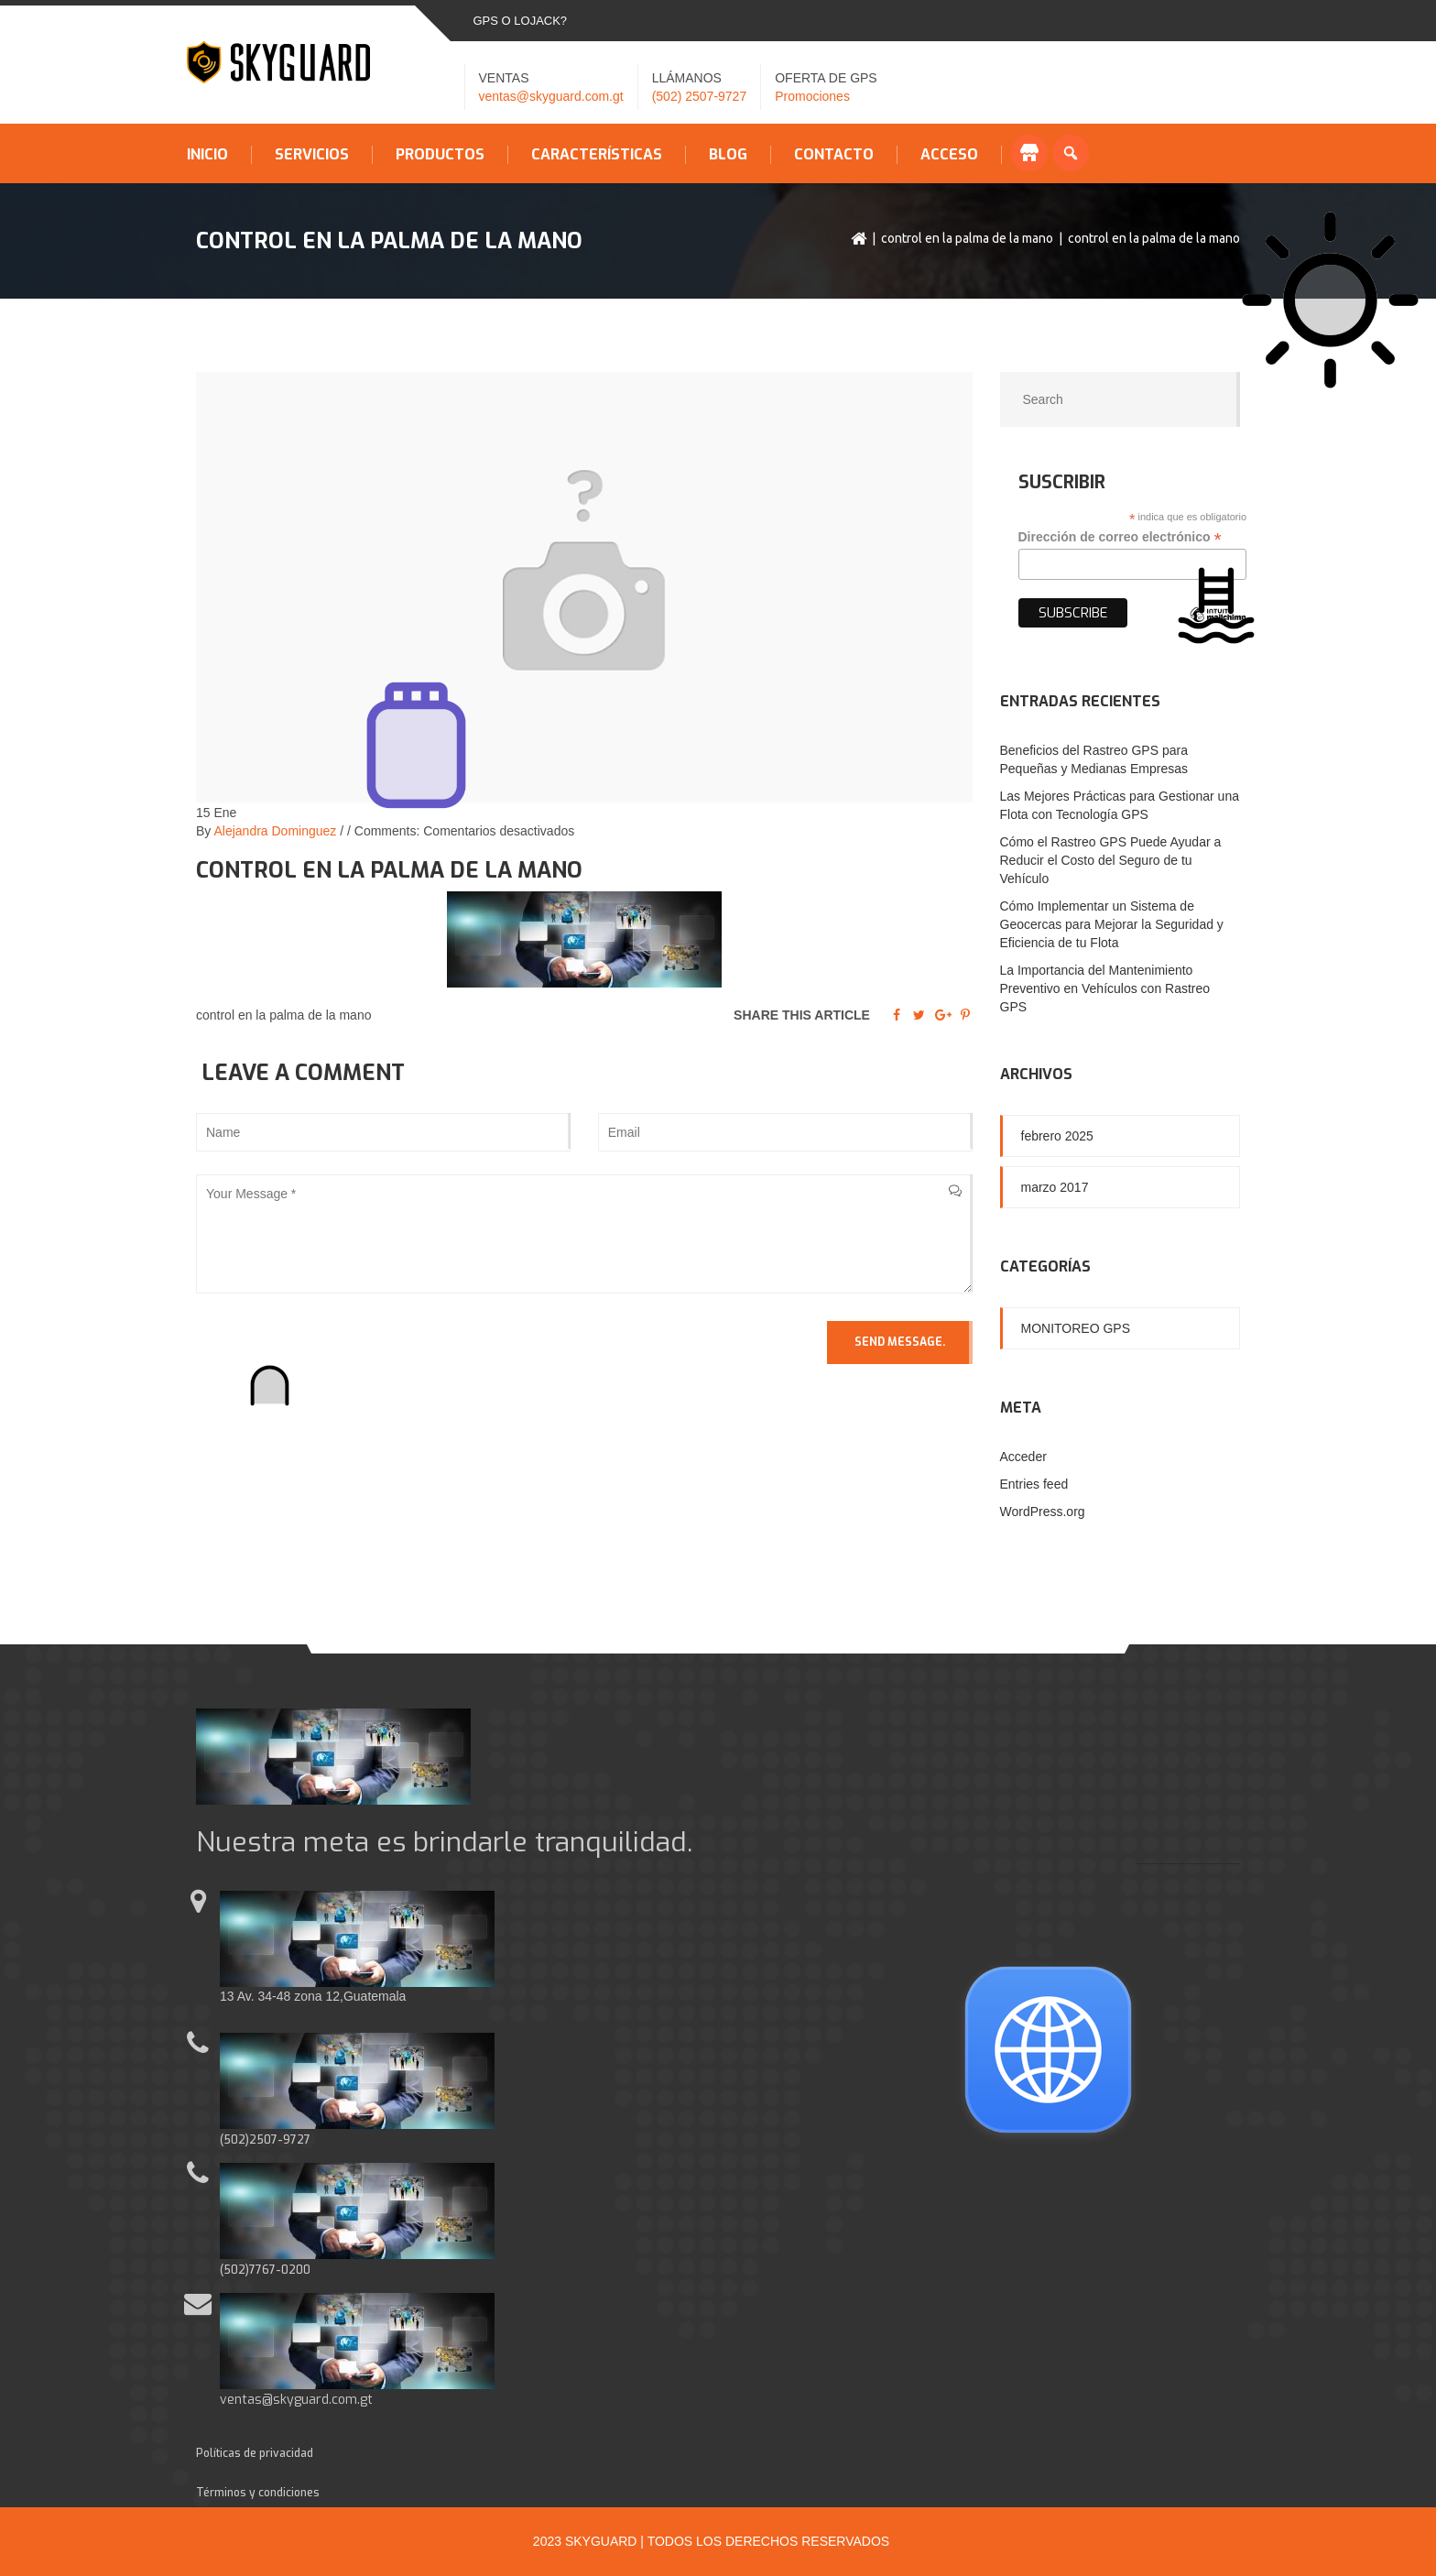 Image resolution: width=1436 pixels, height=2576 pixels. Describe the element at coordinates (1216, 606) in the screenshot. I see `indicates swimming pool amenity available` at that location.